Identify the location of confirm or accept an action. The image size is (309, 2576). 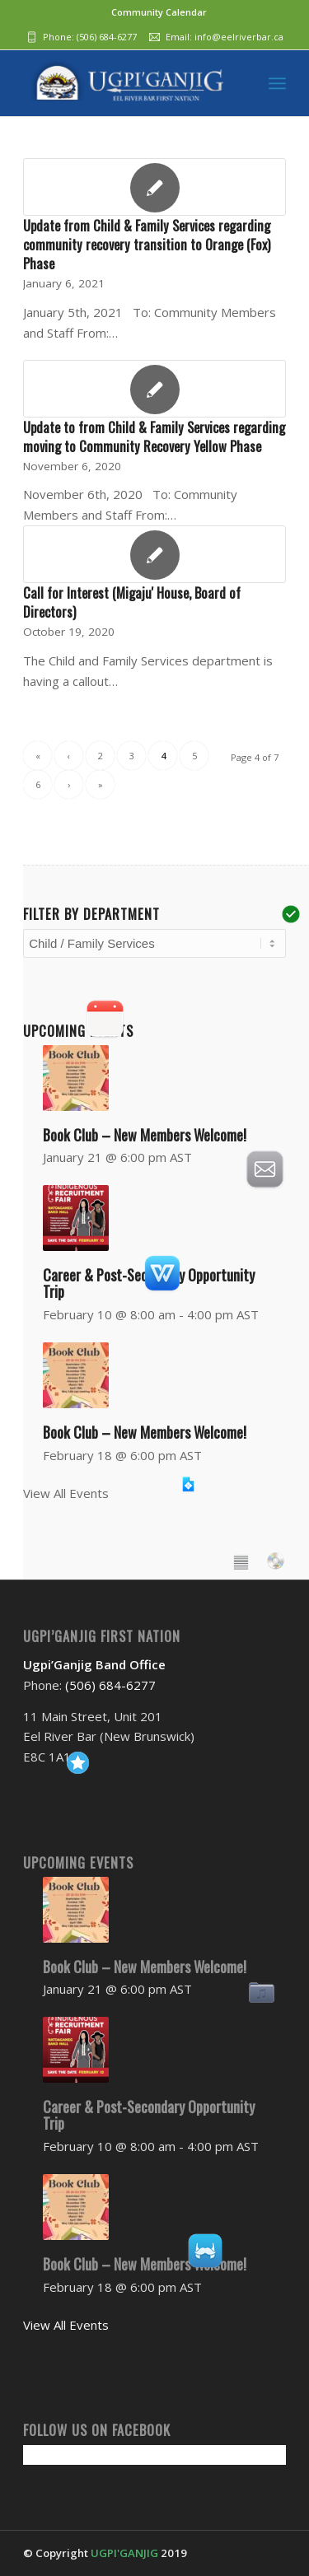
(291, 914).